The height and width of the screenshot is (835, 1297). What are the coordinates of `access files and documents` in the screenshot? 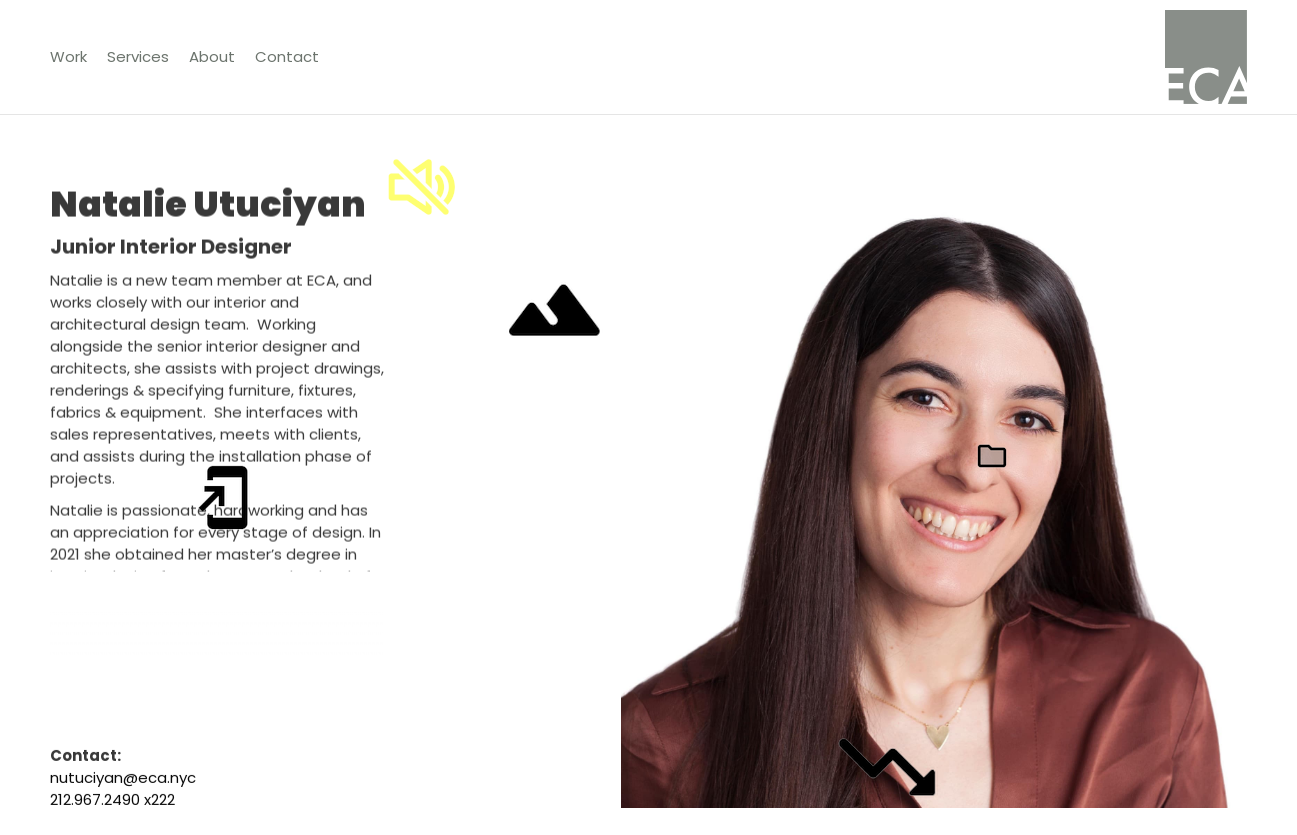 It's located at (992, 456).